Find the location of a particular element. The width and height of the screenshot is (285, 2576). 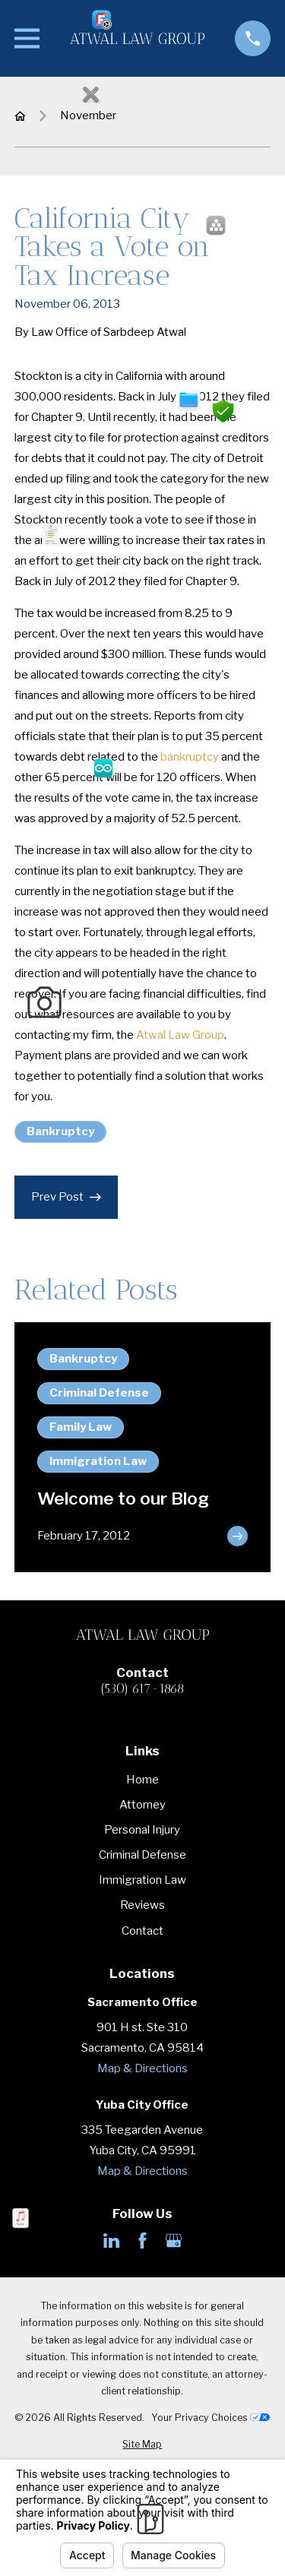

open the camera app is located at coordinates (44, 1003).